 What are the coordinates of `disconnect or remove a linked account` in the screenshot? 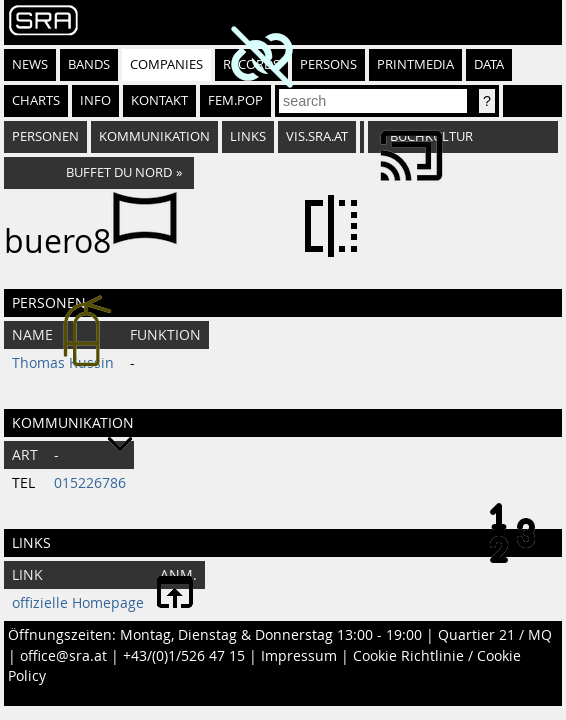 It's located at (262, 57).